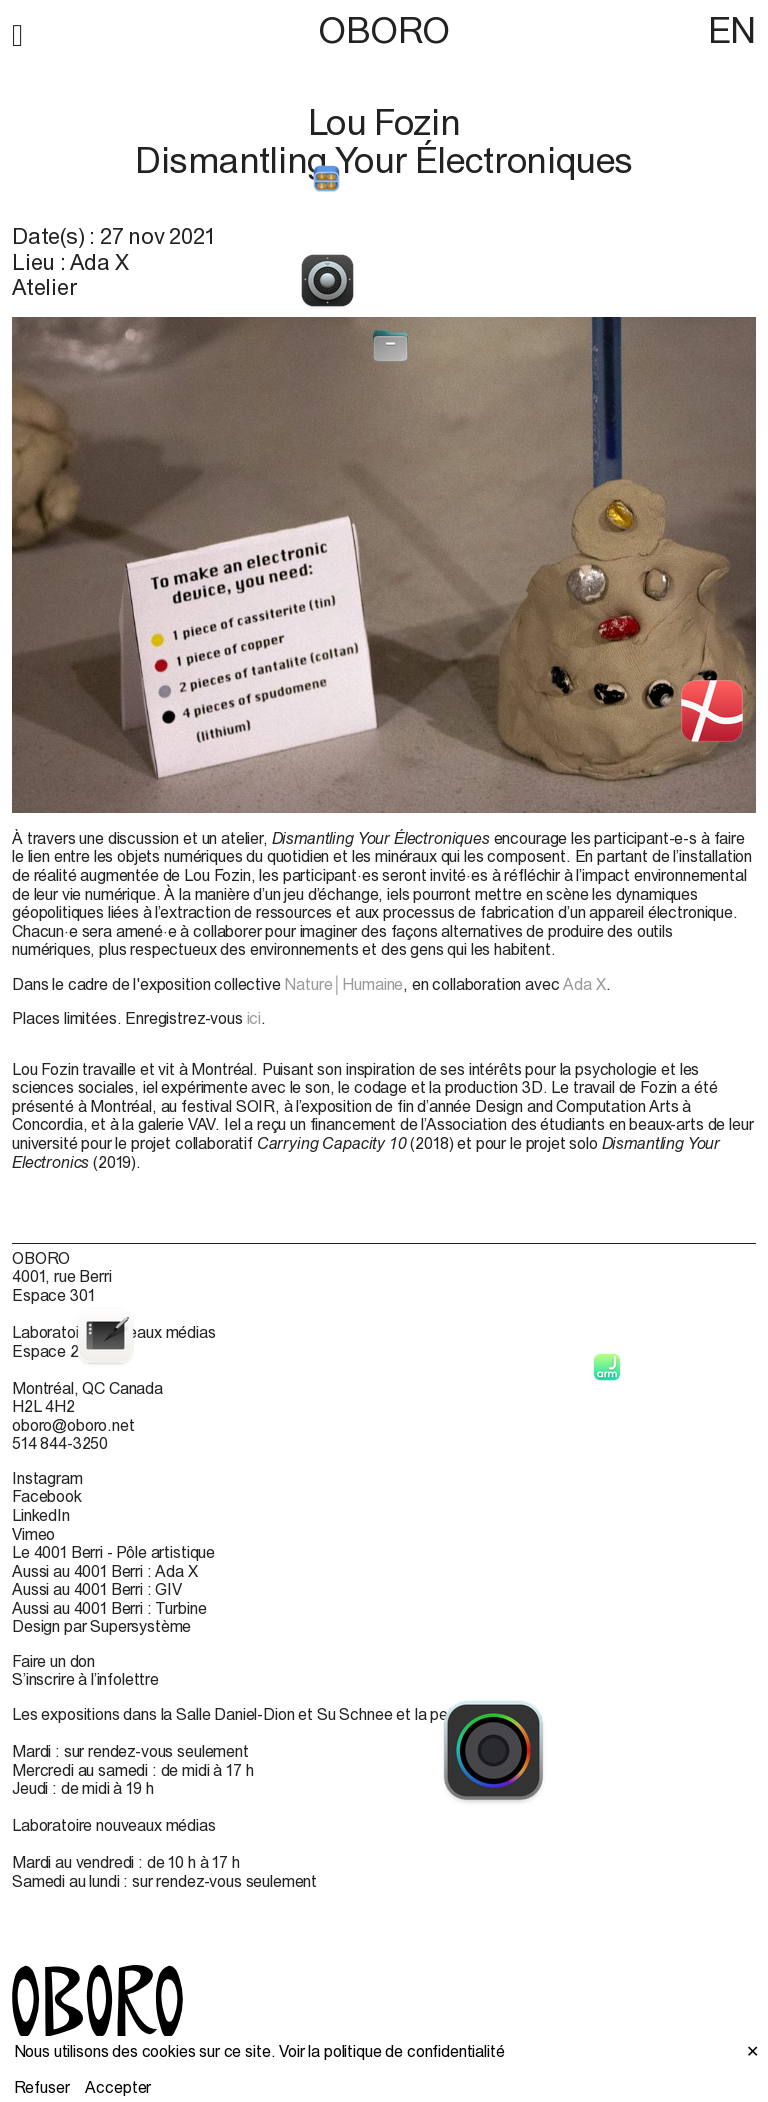 This screenshot has width=768, height=2102. Describe the element at coordinates (712, 711) in the screenshot. I see `open wineglass app for managing wine/windows applications` at that location.